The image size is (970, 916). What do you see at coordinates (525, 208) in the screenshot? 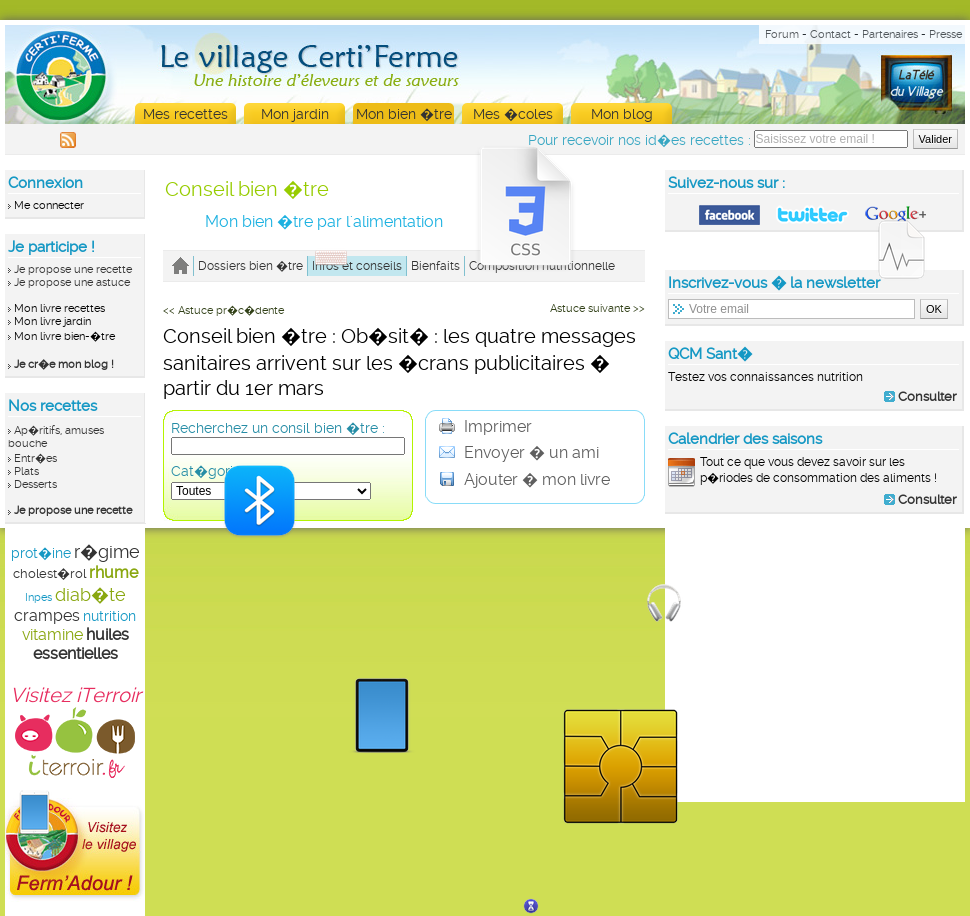
I see `a CSS stylesheet file` at bounding box center [525, 208].